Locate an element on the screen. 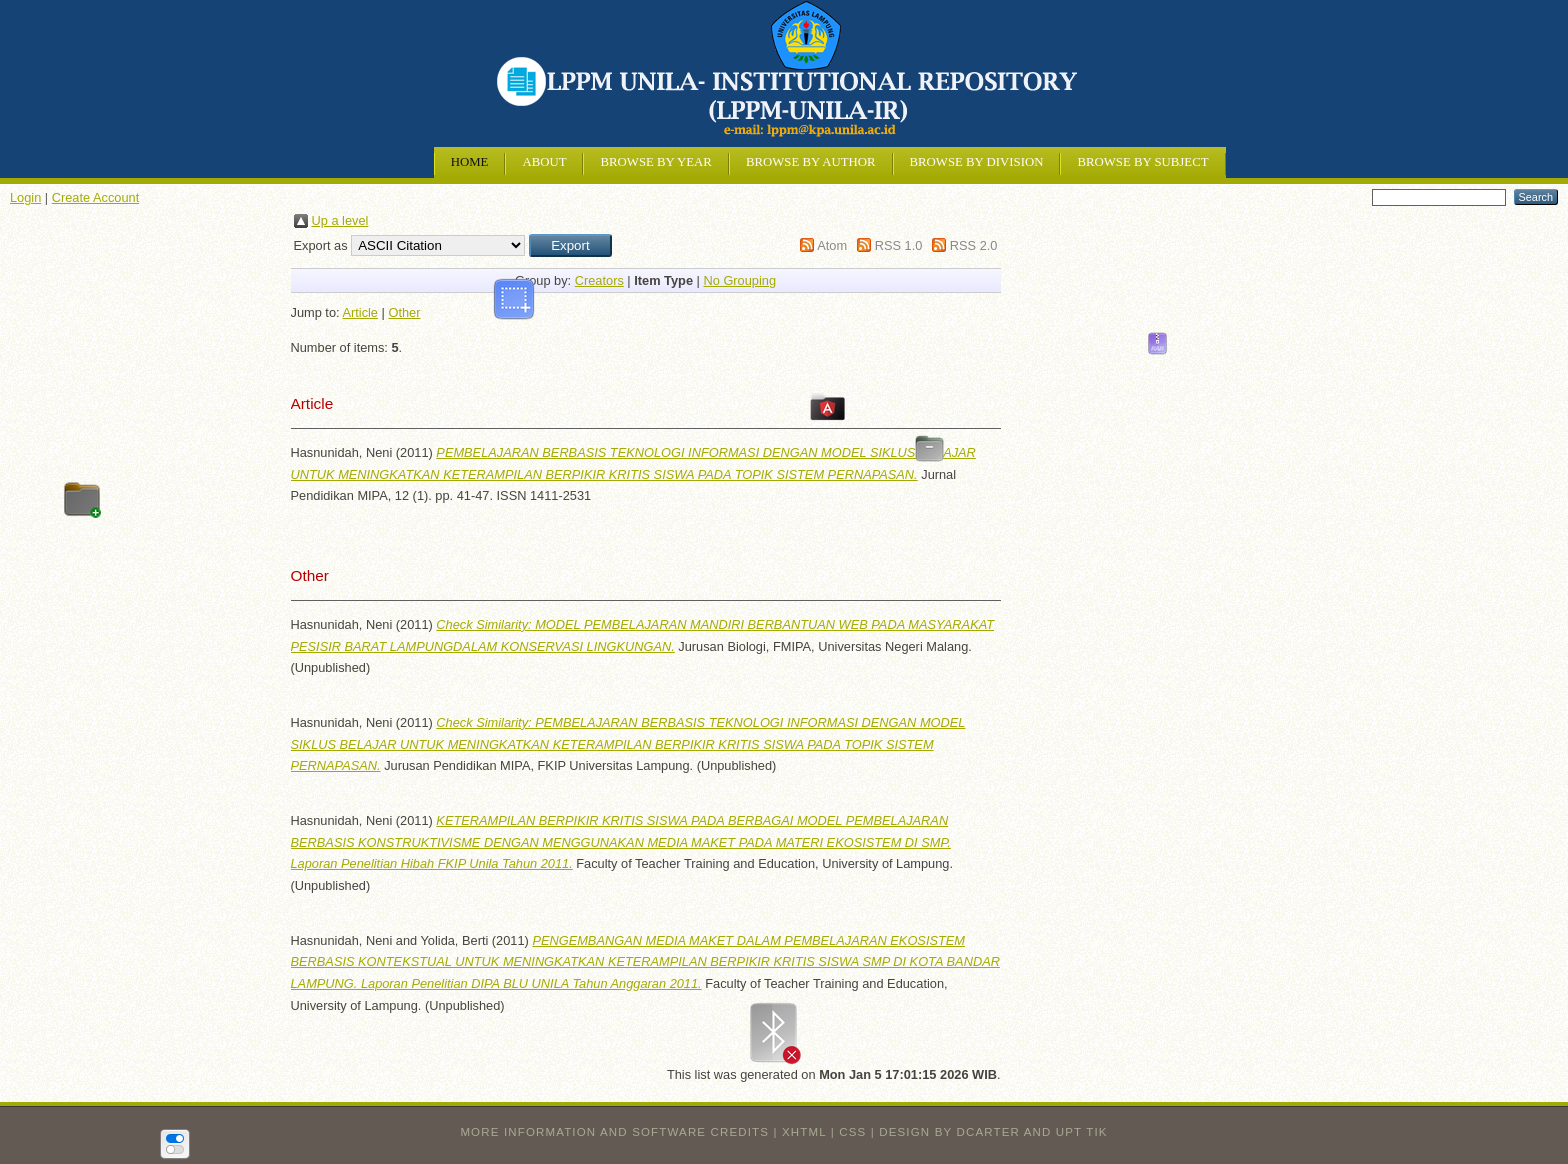 The image size is (1568, 1164). indicates a RAR compressed archive file is located at coordinates (1157, 343).